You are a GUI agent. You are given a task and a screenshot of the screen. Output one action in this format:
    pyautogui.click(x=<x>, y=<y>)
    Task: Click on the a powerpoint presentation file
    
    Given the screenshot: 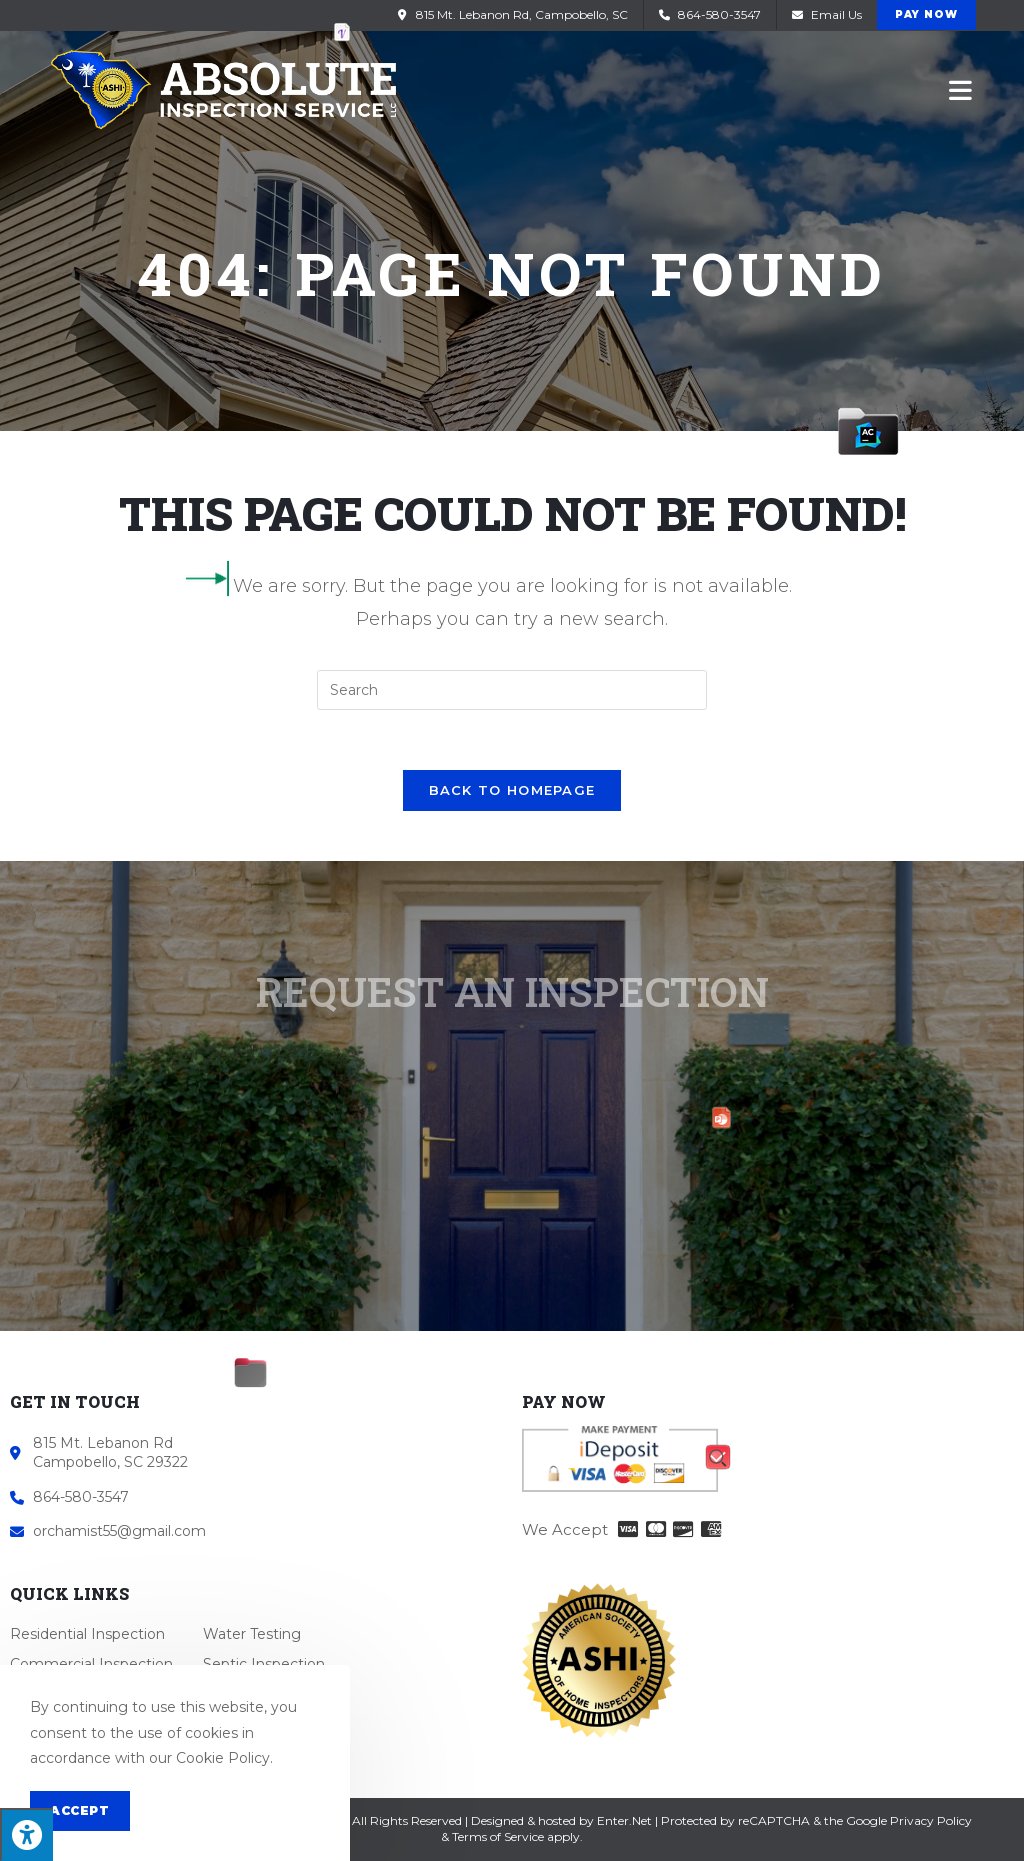 What is the action you would take?
    pyautogui.click(x=721, y=1117)
    